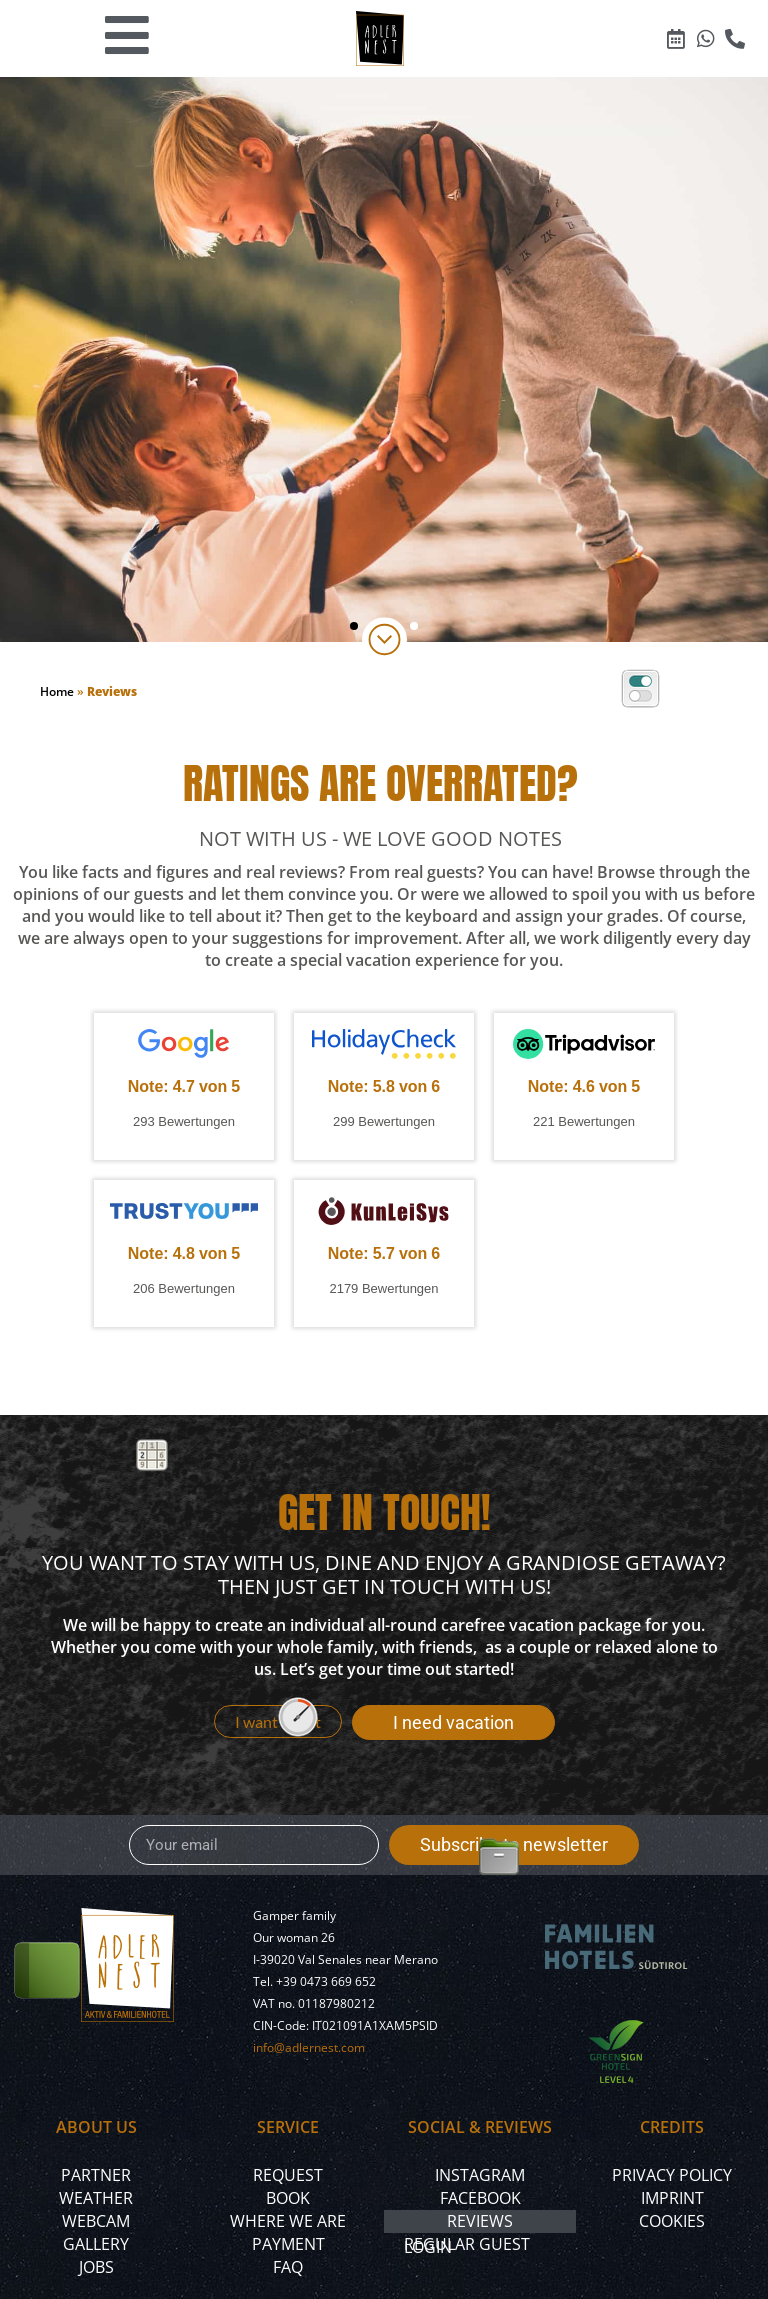  What do you see at coordinates (298, 1717) in the screenshot?
I see `open sysprof system profiler application` at bounding box center [298, 1717].